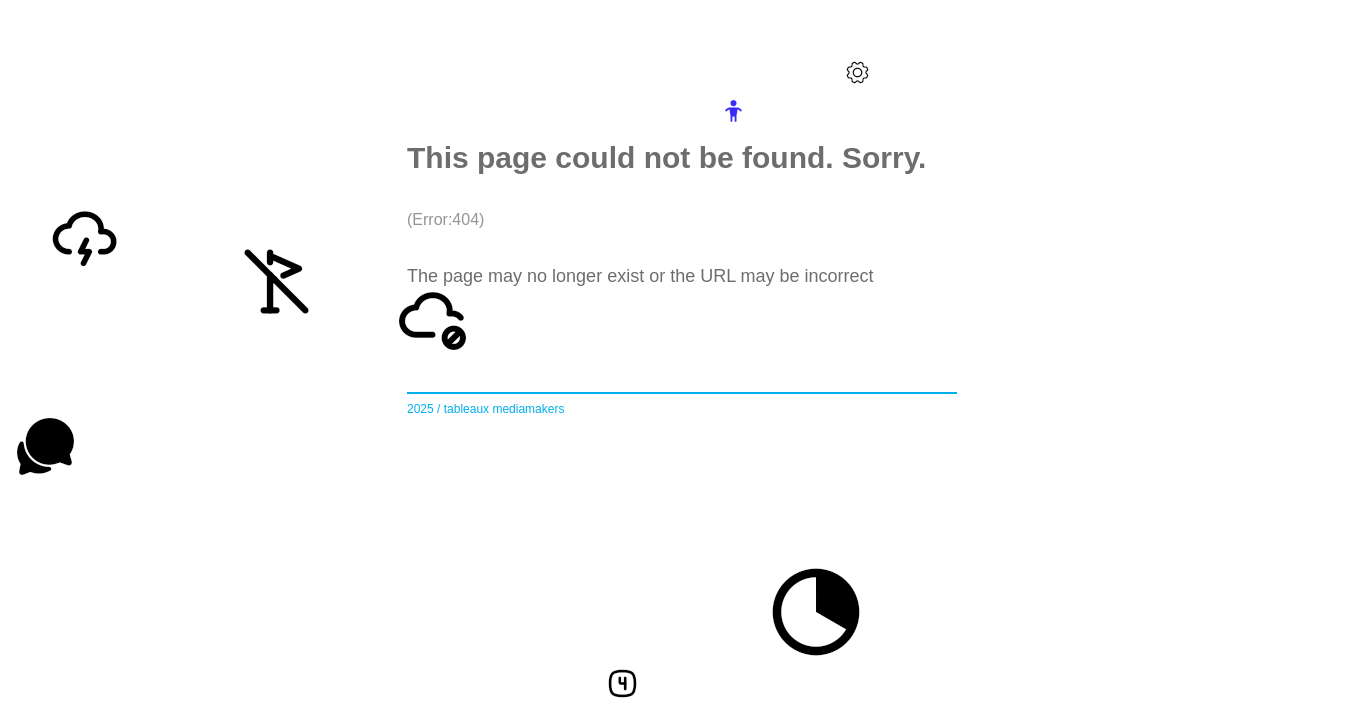  What do you see at coordinates (83, 234) in the screenshot?
I see `indicates stormy weather conditions` at bounding box center [83, 234].